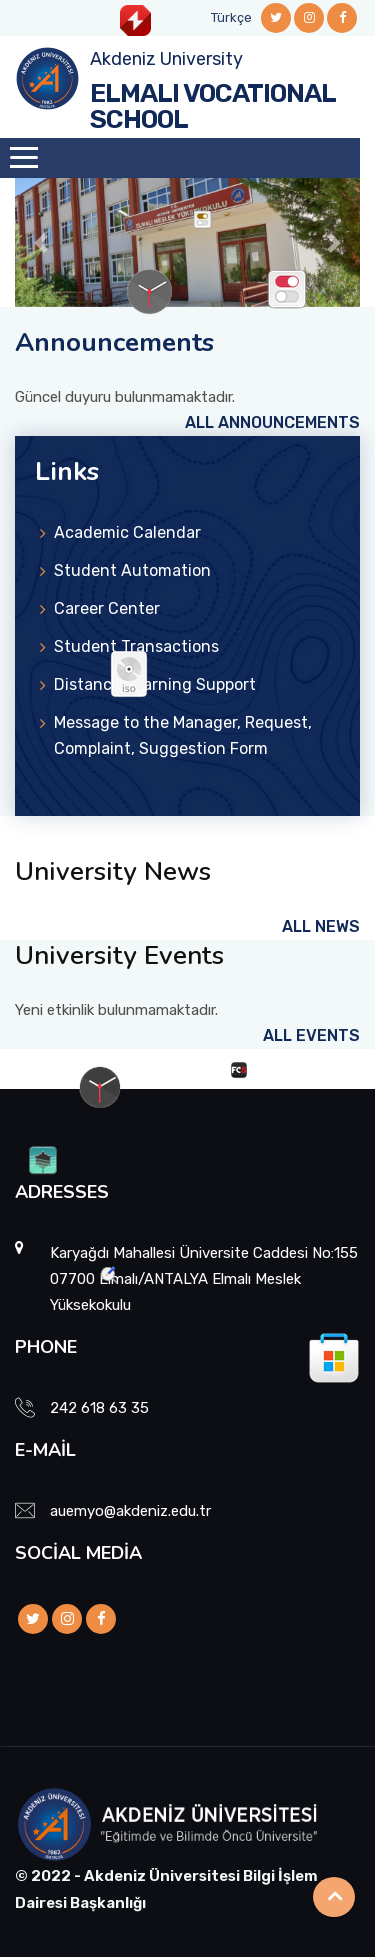 Image resolution: width=375 pixels, height=1957 pixels. What do you see at coordinates (334, 1358) in the screenshot?
I see `open the Microsoft Store app` at bounding box center [334, 1358].